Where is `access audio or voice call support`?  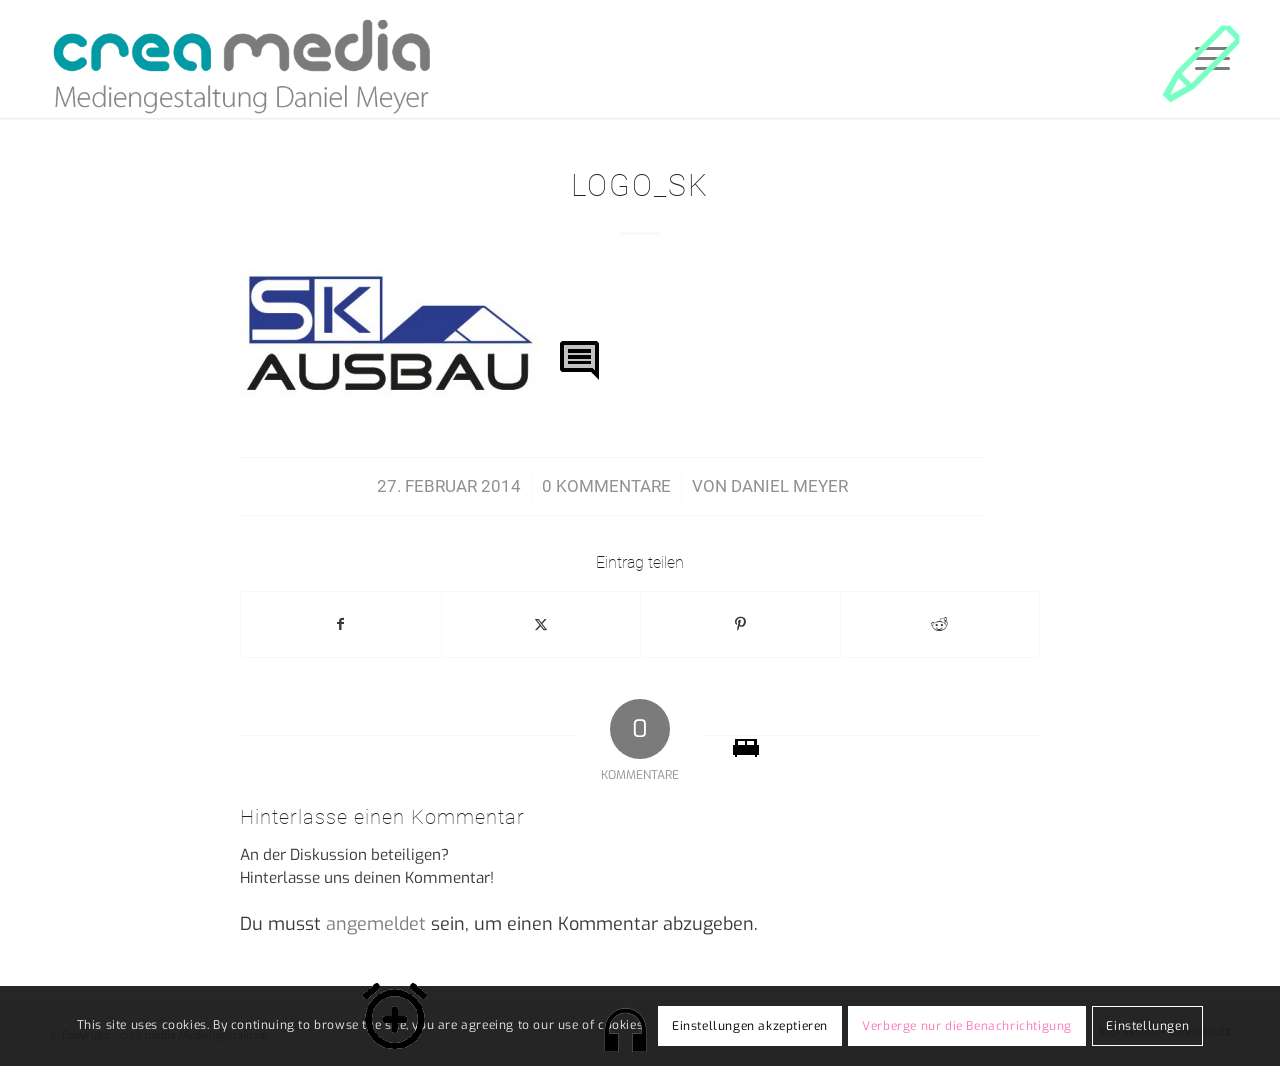 access audio or voice call support is located at coordinates (625, 1033).